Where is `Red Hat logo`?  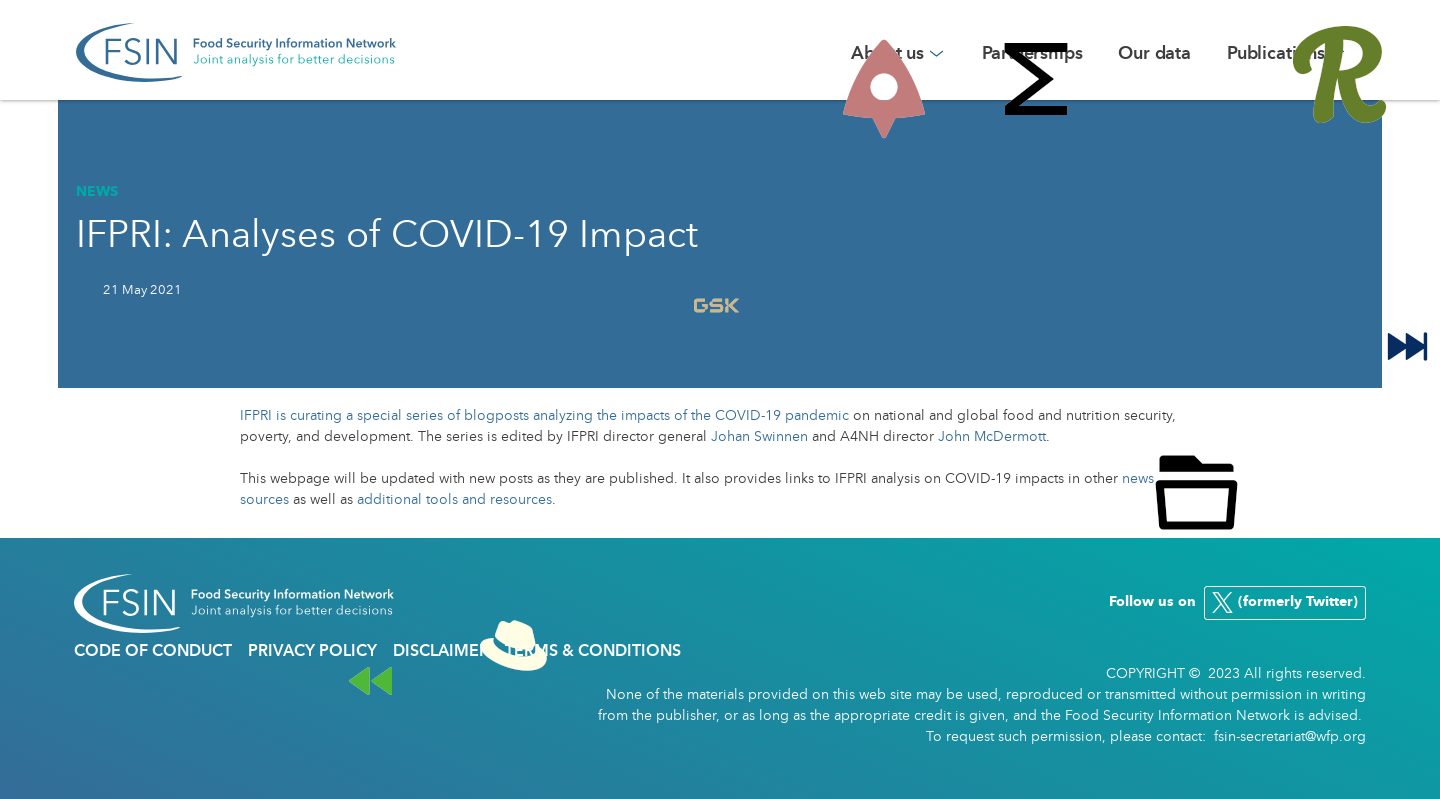 Red Hat logo is located at coordinates (513, 645).